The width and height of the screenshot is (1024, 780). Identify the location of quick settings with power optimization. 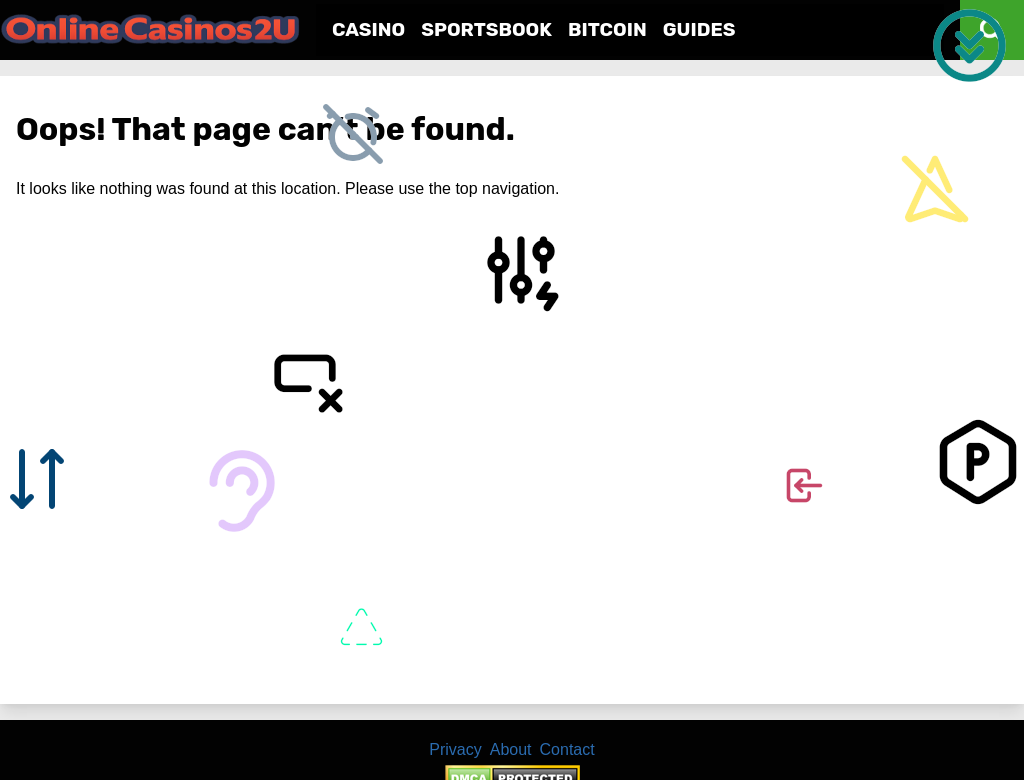
(521, 270).